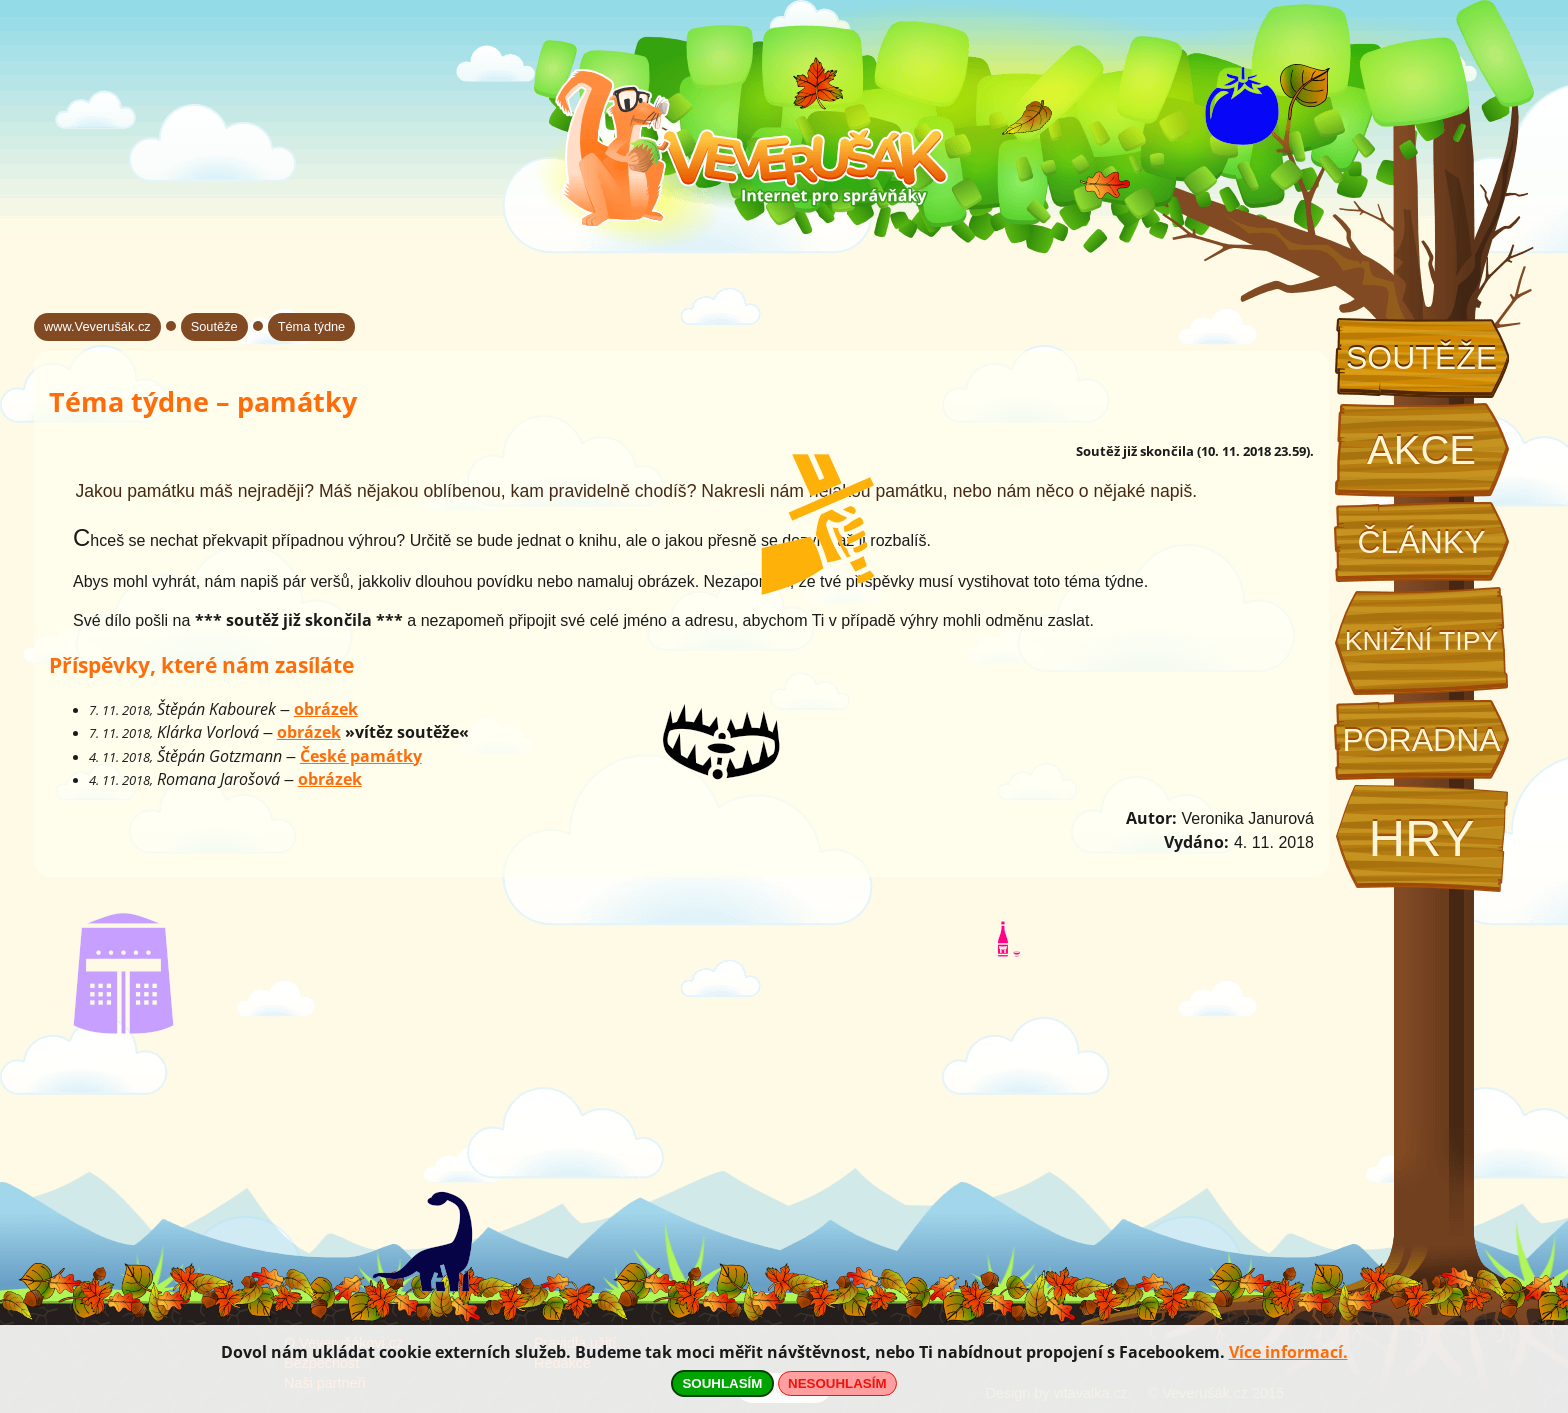 The image size is (1568, 1413). I want to click on select sake or Japanese beverage option, so click(1009, 939).